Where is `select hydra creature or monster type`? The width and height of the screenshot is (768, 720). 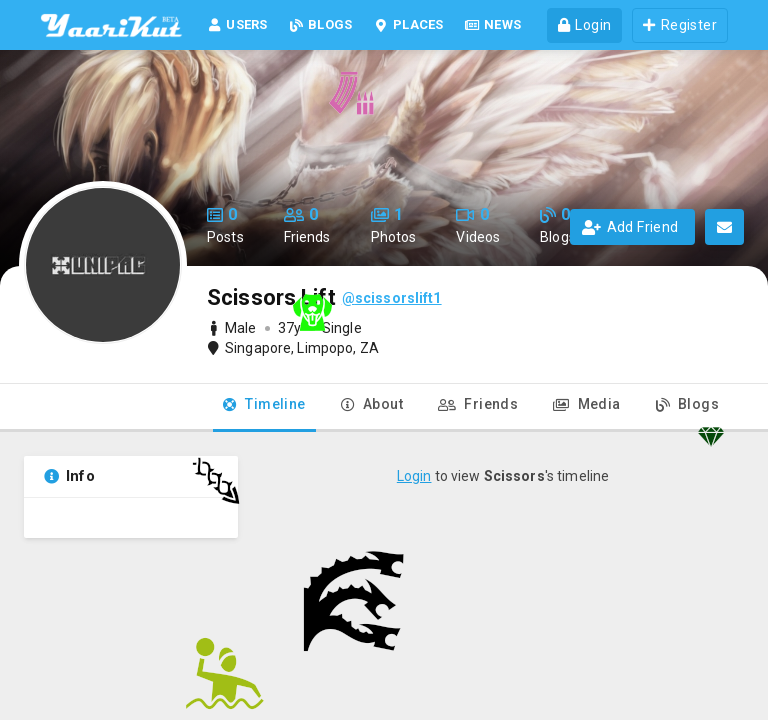
select hydra creature or monster type is located at coordinates (354, 601).